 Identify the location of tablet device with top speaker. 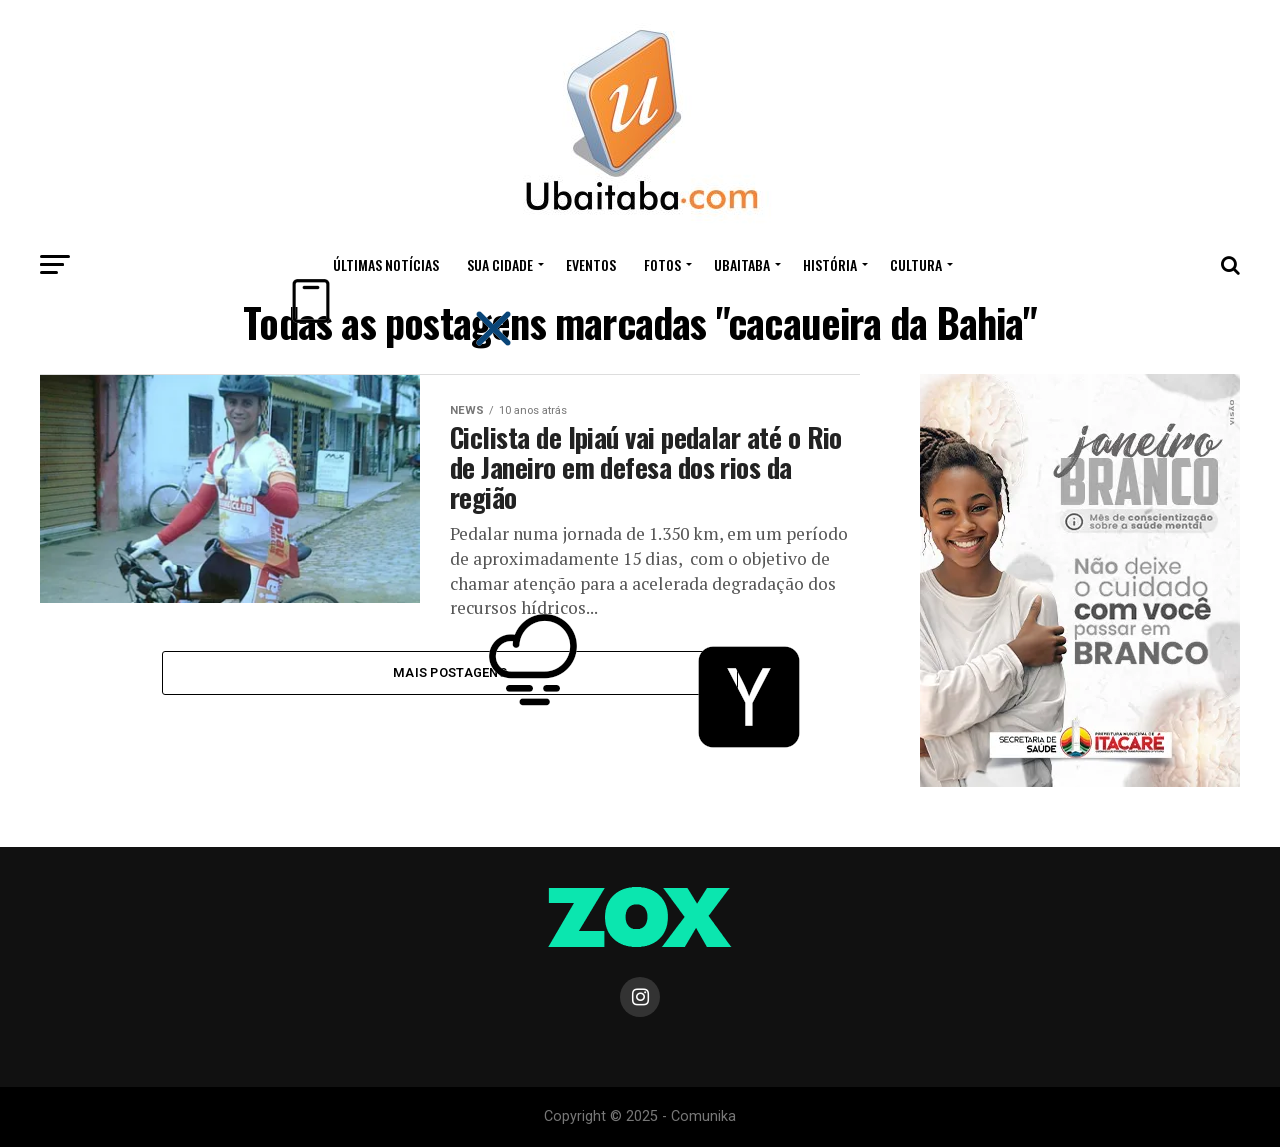
(311, 301).